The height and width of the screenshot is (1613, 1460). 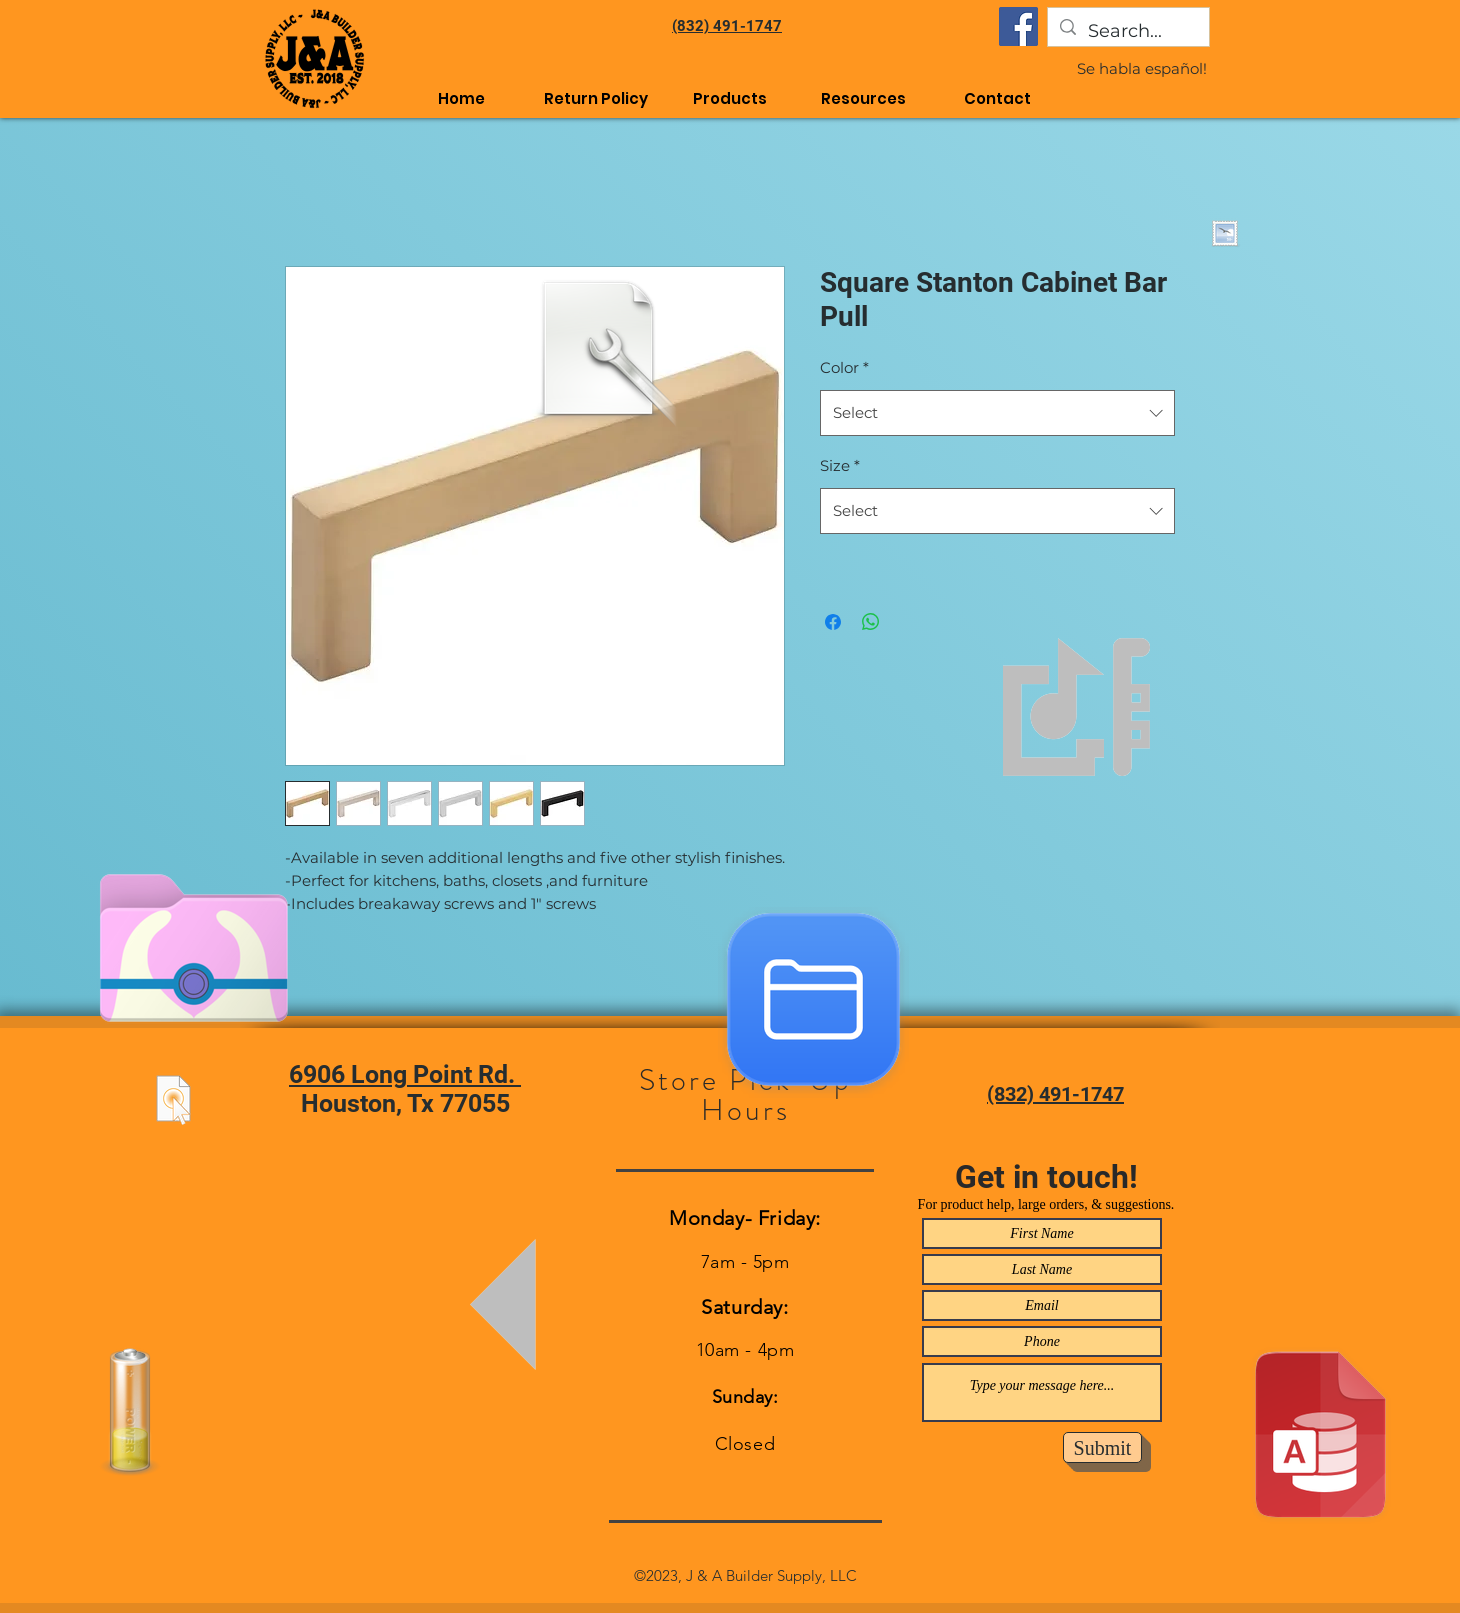 What do you see at coordinates (610, 353) in the screenshot?
I see `view or edit document properties` at bounding box center [610, 353].